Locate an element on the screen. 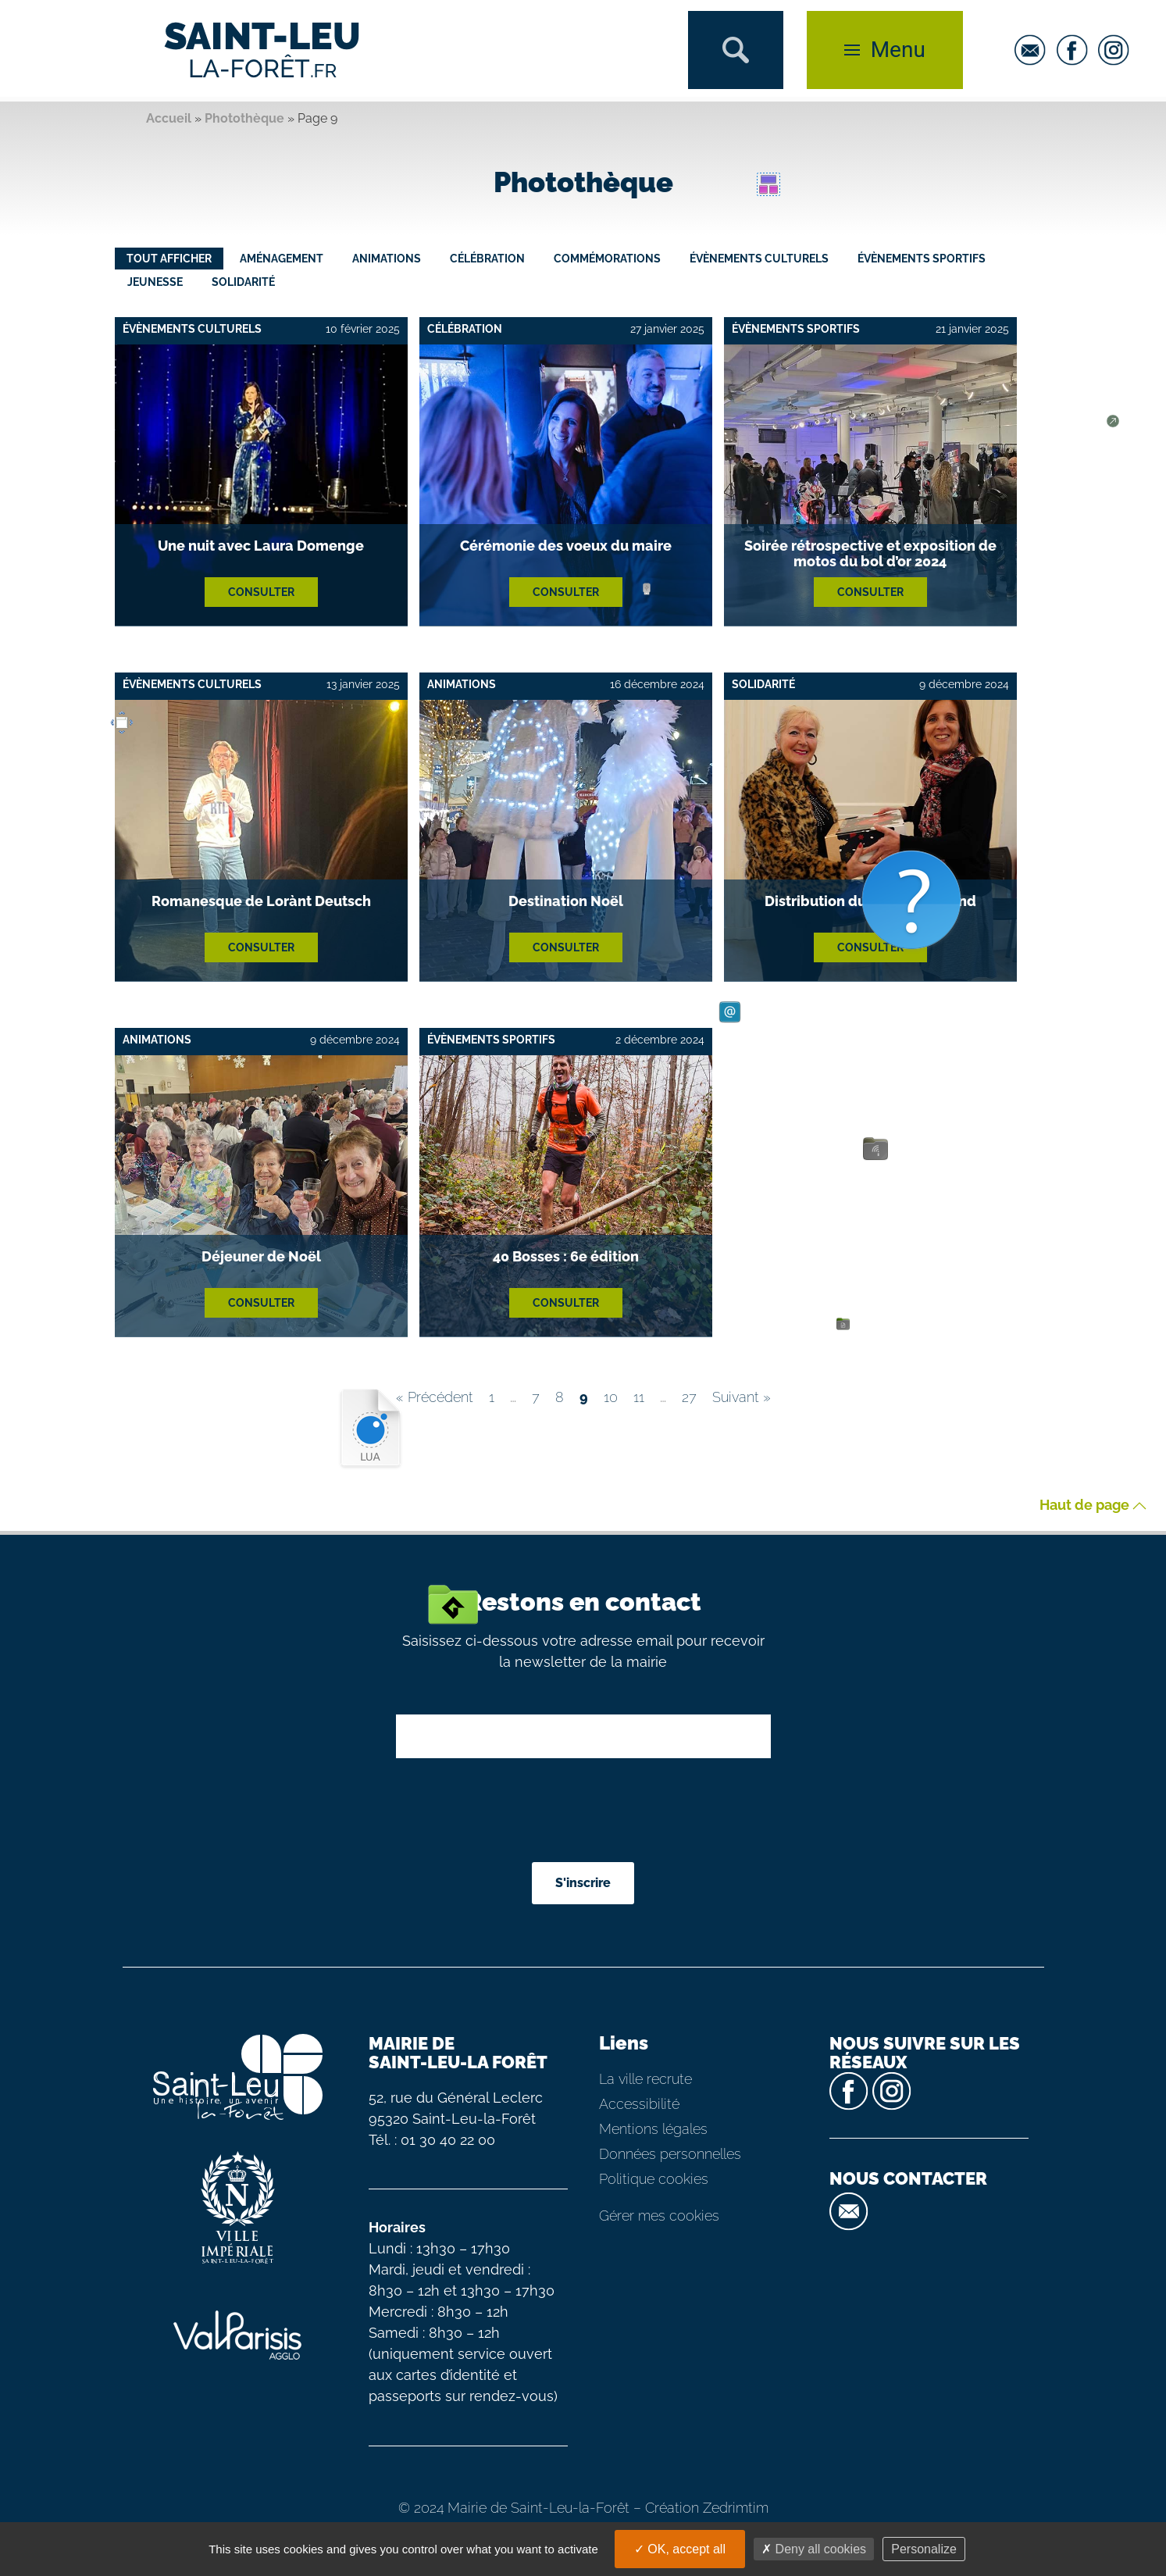 The image size is (1166, 2576). select all items in the current view is located at coordinates (768, 184).